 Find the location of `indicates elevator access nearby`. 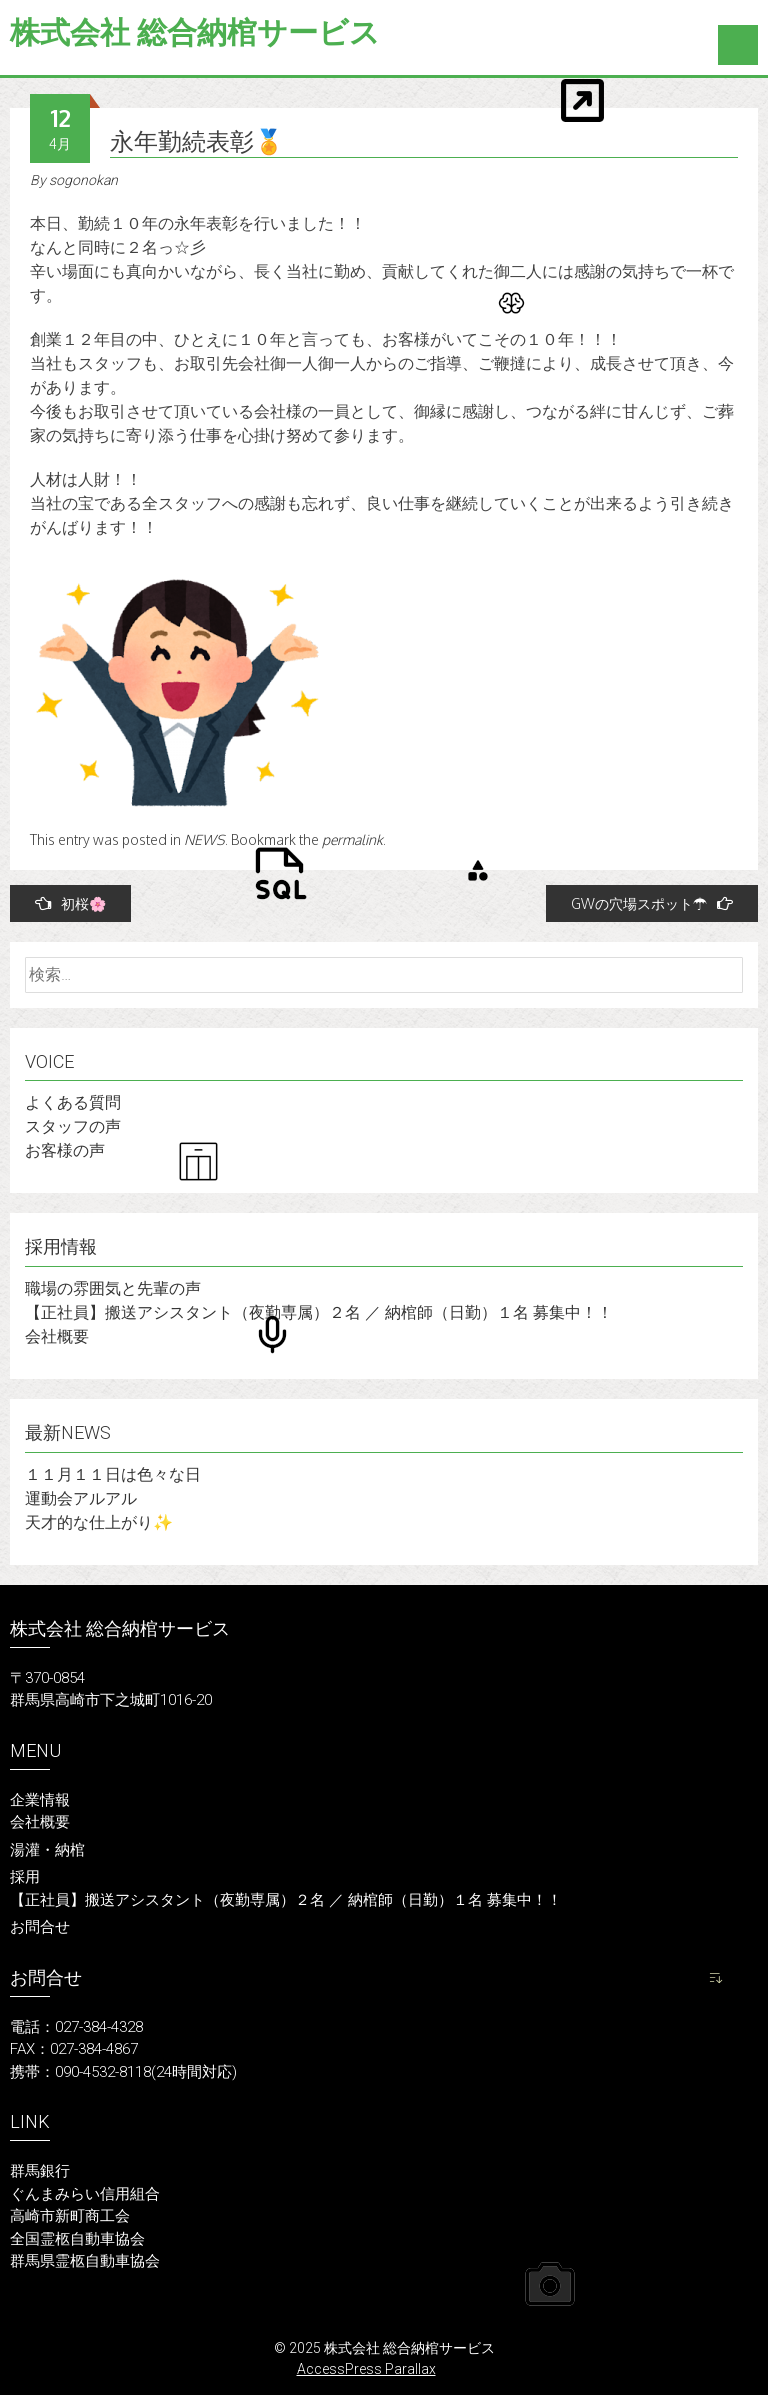

indicates elevator access nearby is located at coordinates (198, 1161).